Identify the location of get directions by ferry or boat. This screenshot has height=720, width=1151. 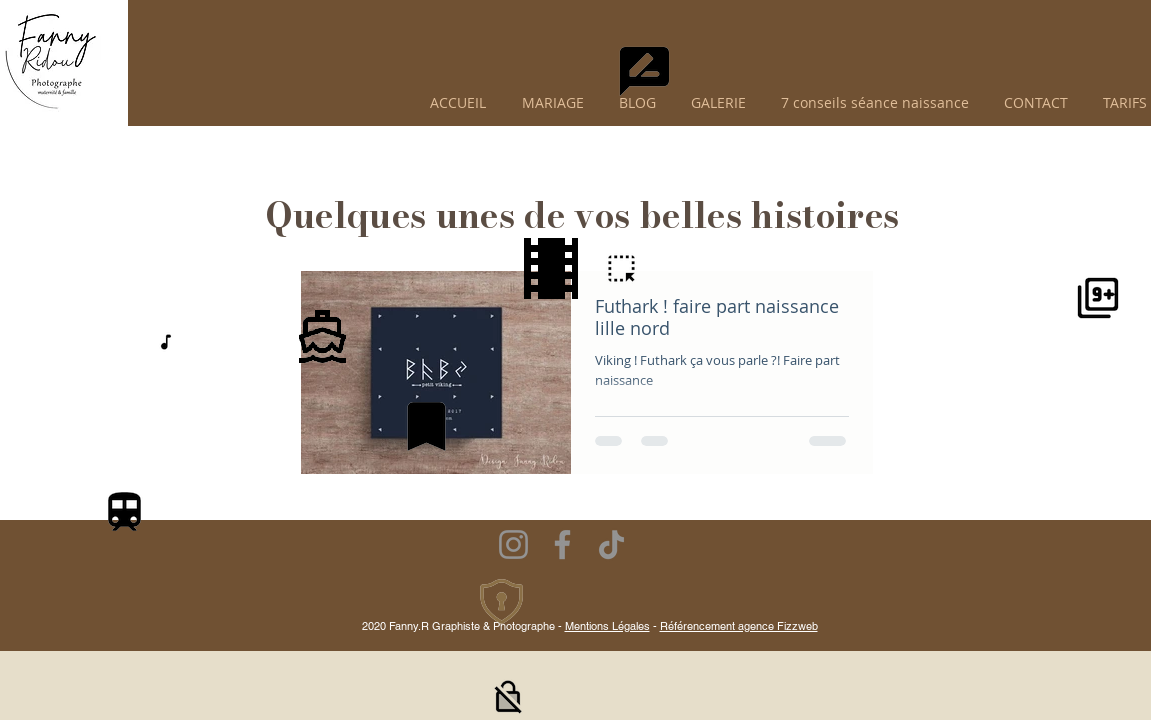
(322, 336).